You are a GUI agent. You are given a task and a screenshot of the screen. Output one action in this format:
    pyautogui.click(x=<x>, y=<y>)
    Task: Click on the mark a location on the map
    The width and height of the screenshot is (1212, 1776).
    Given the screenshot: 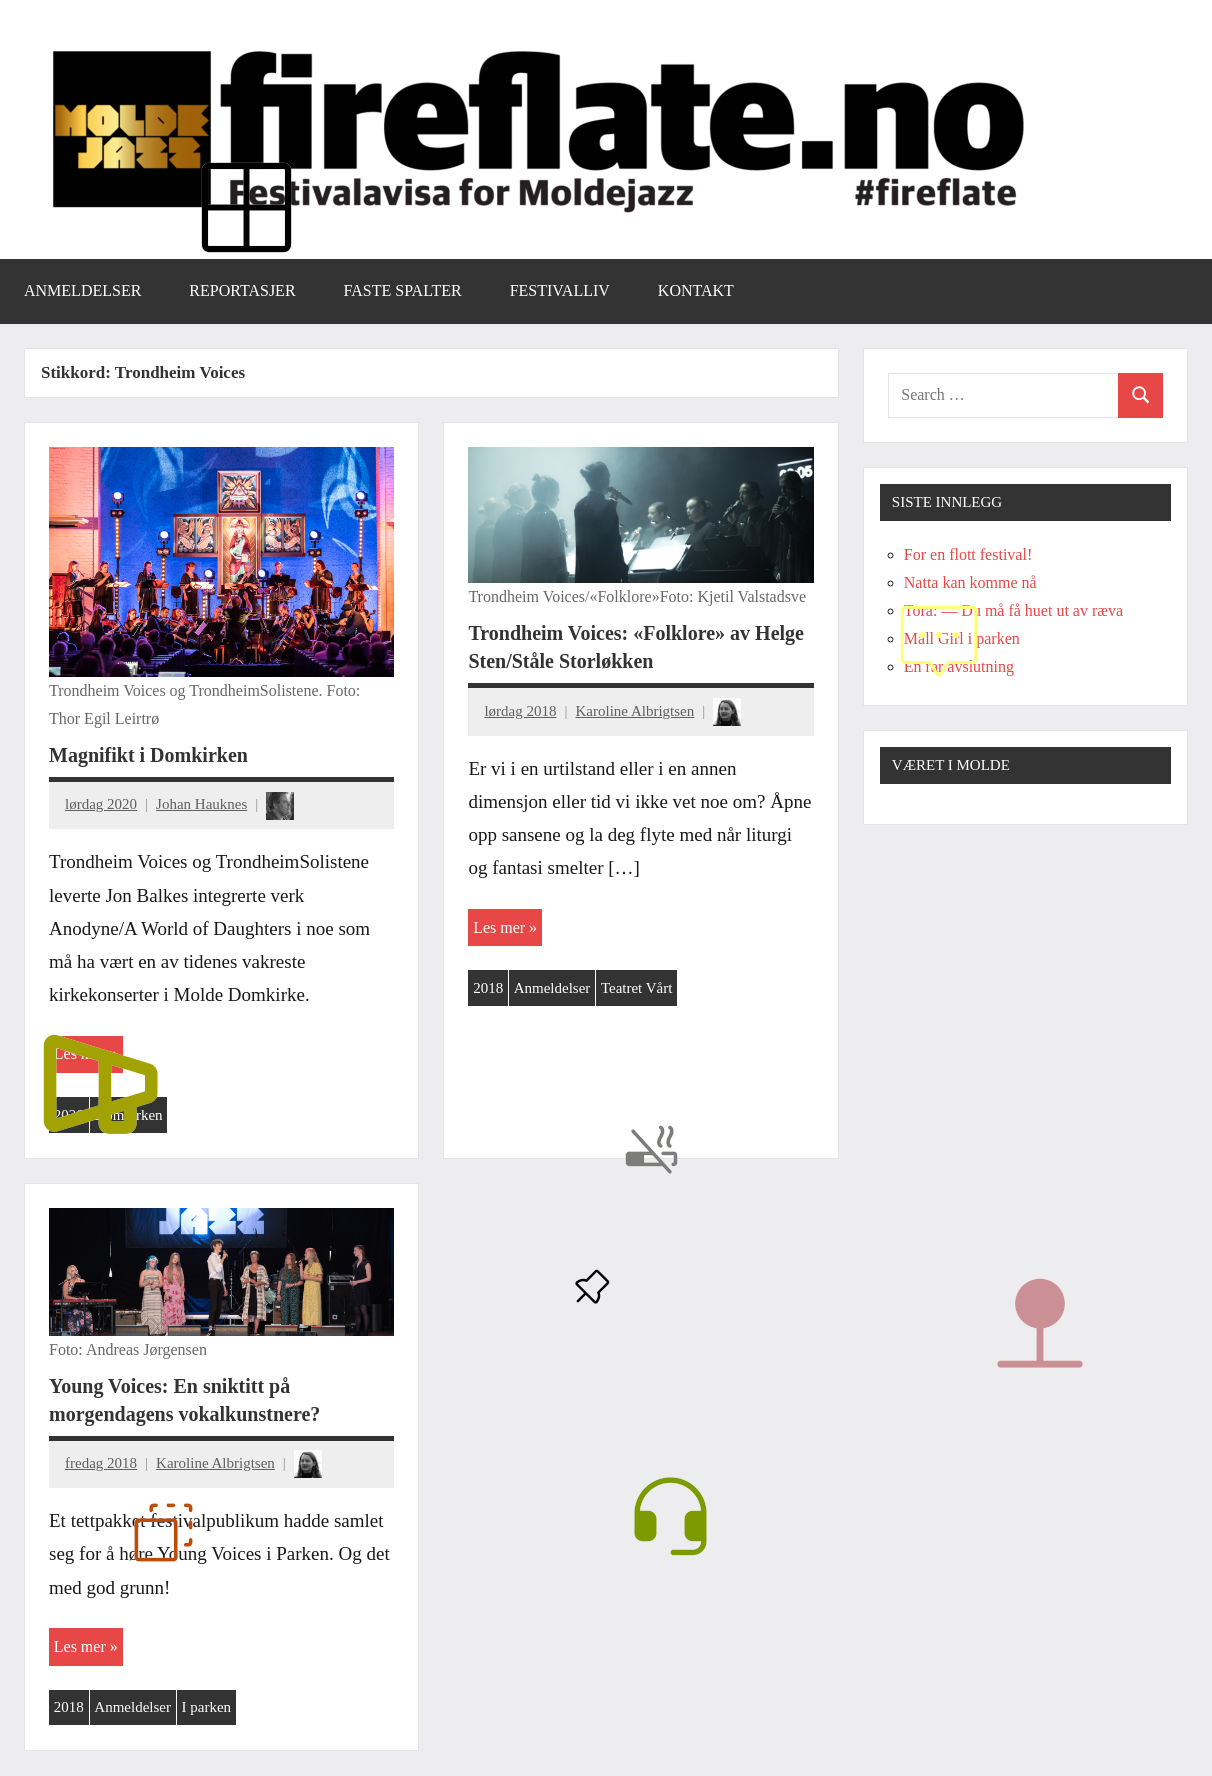 What is the action you would take?
    pyautogui.click(x=1040, y=1325)
    